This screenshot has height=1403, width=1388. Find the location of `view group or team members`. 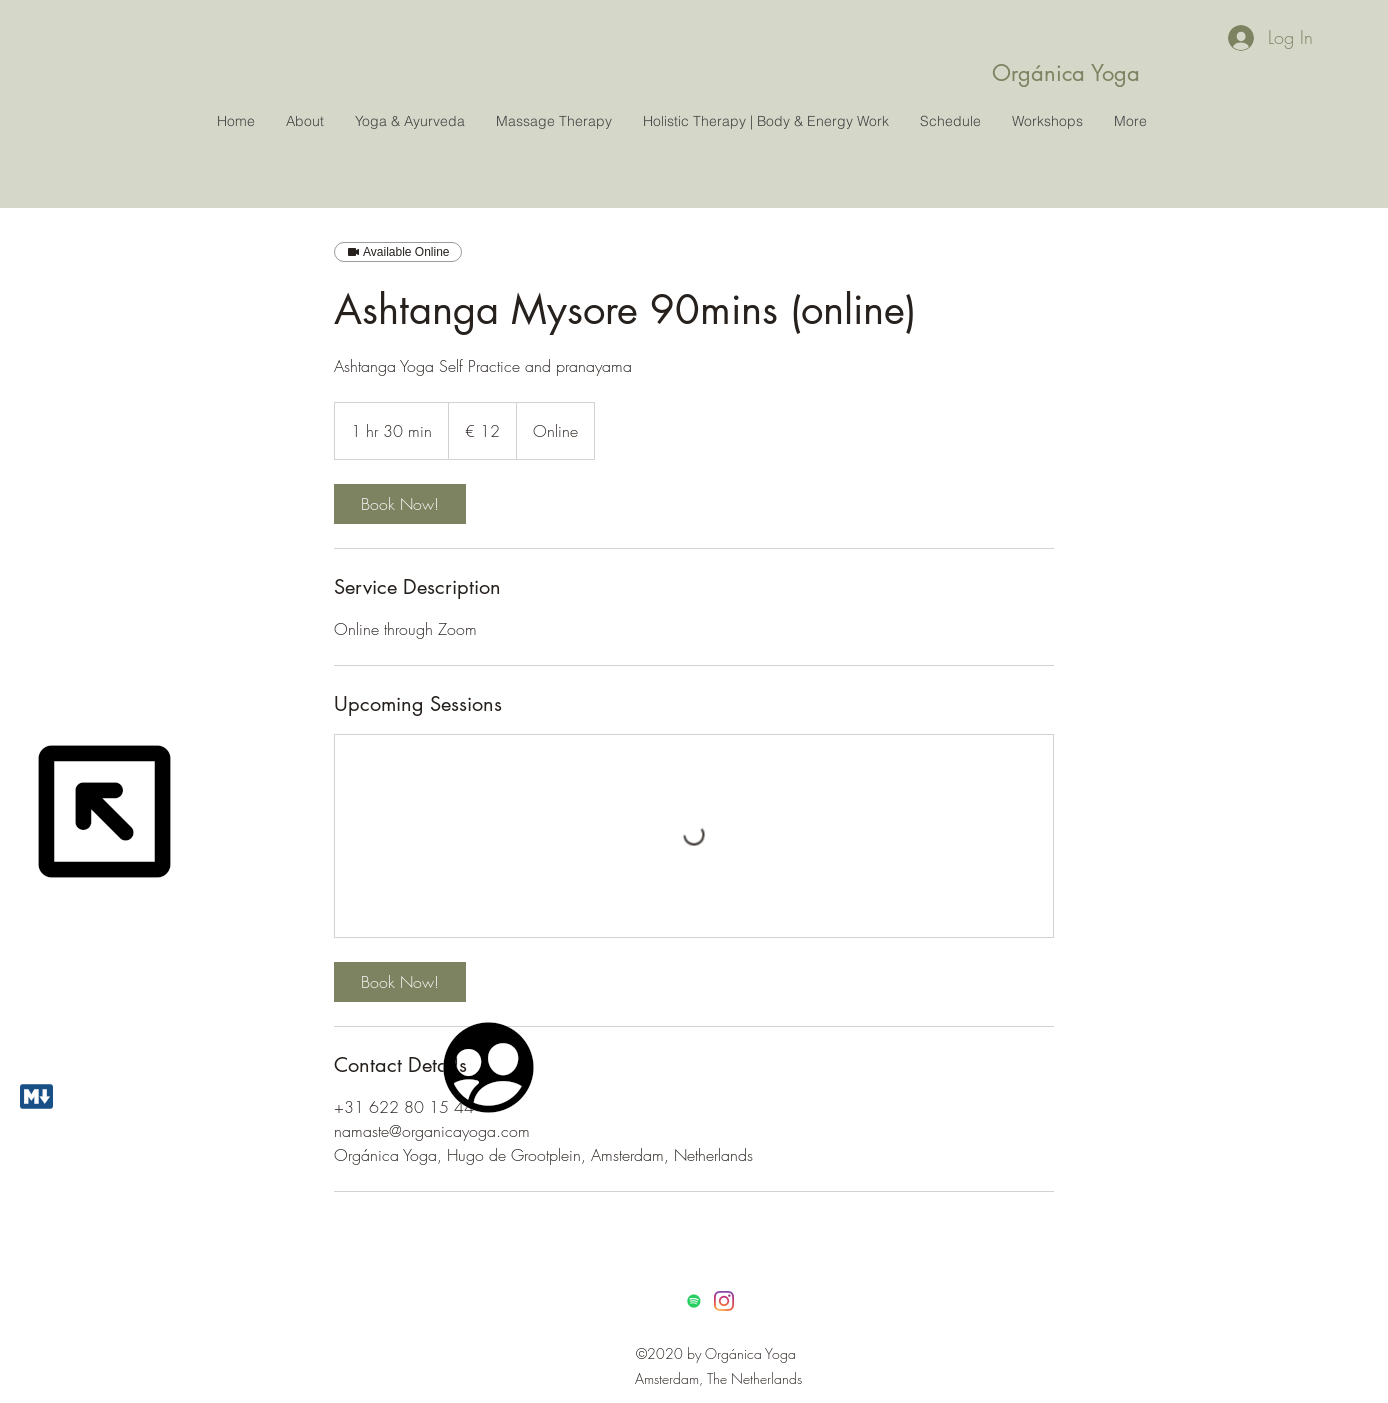

view group or team members is located at coordinates (488, 1067).